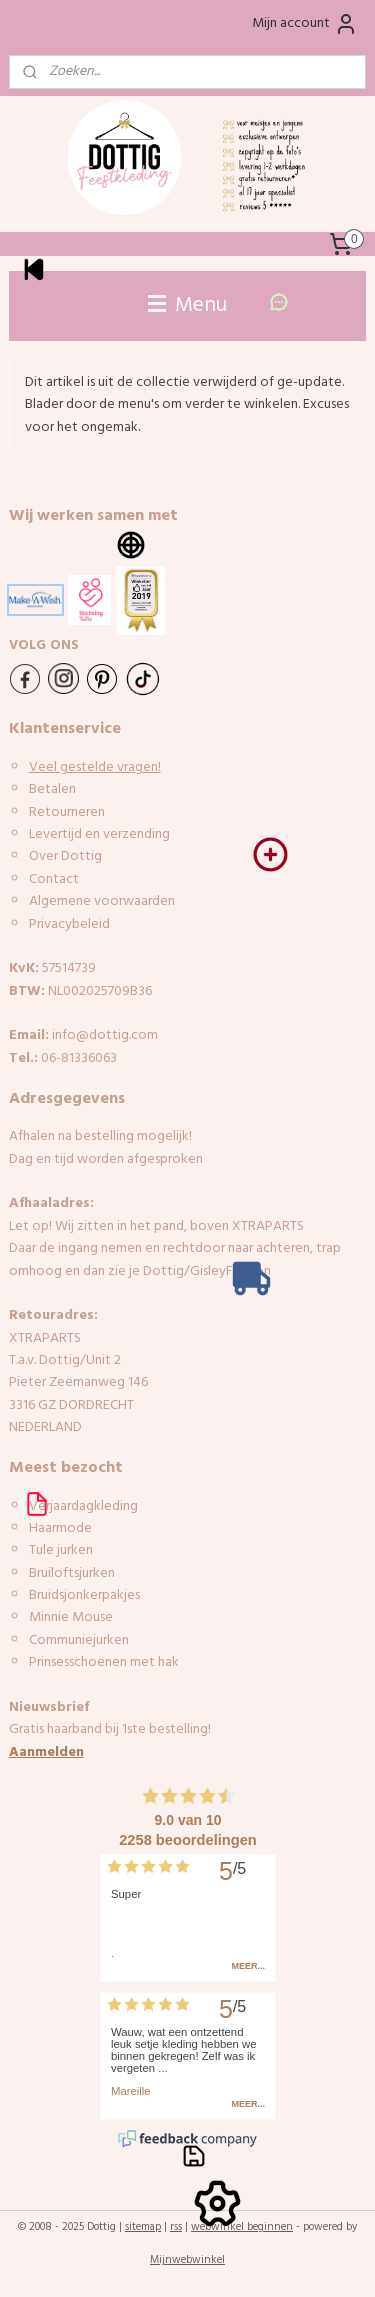  What do you see at coordinates (131, 545) in the screenshot?
I see `view polar chart or radial data visualization` at bounding box center [131, 545].